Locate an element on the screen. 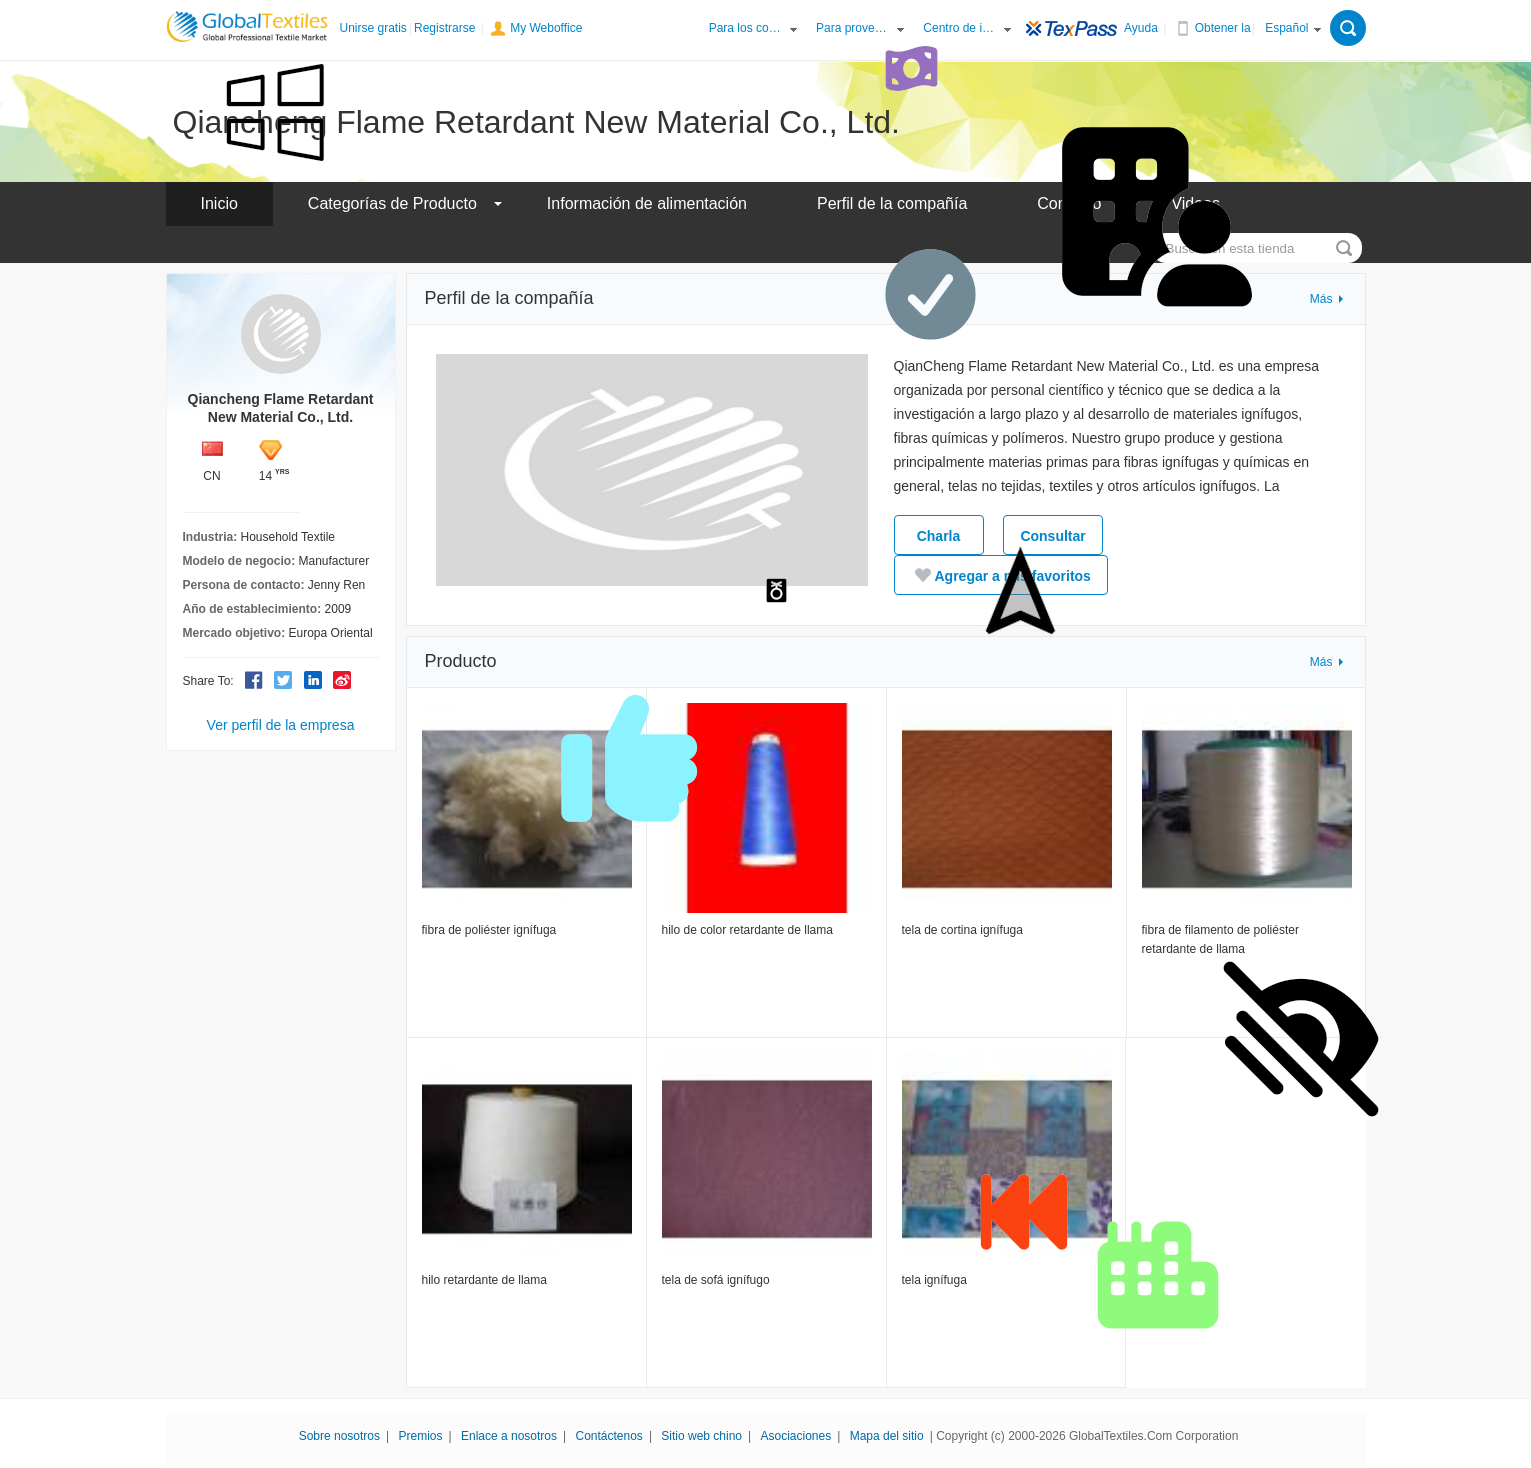 The width and height of the screenshot is (1531, 1468). like or upvote content is located at coordinates (631, 760).